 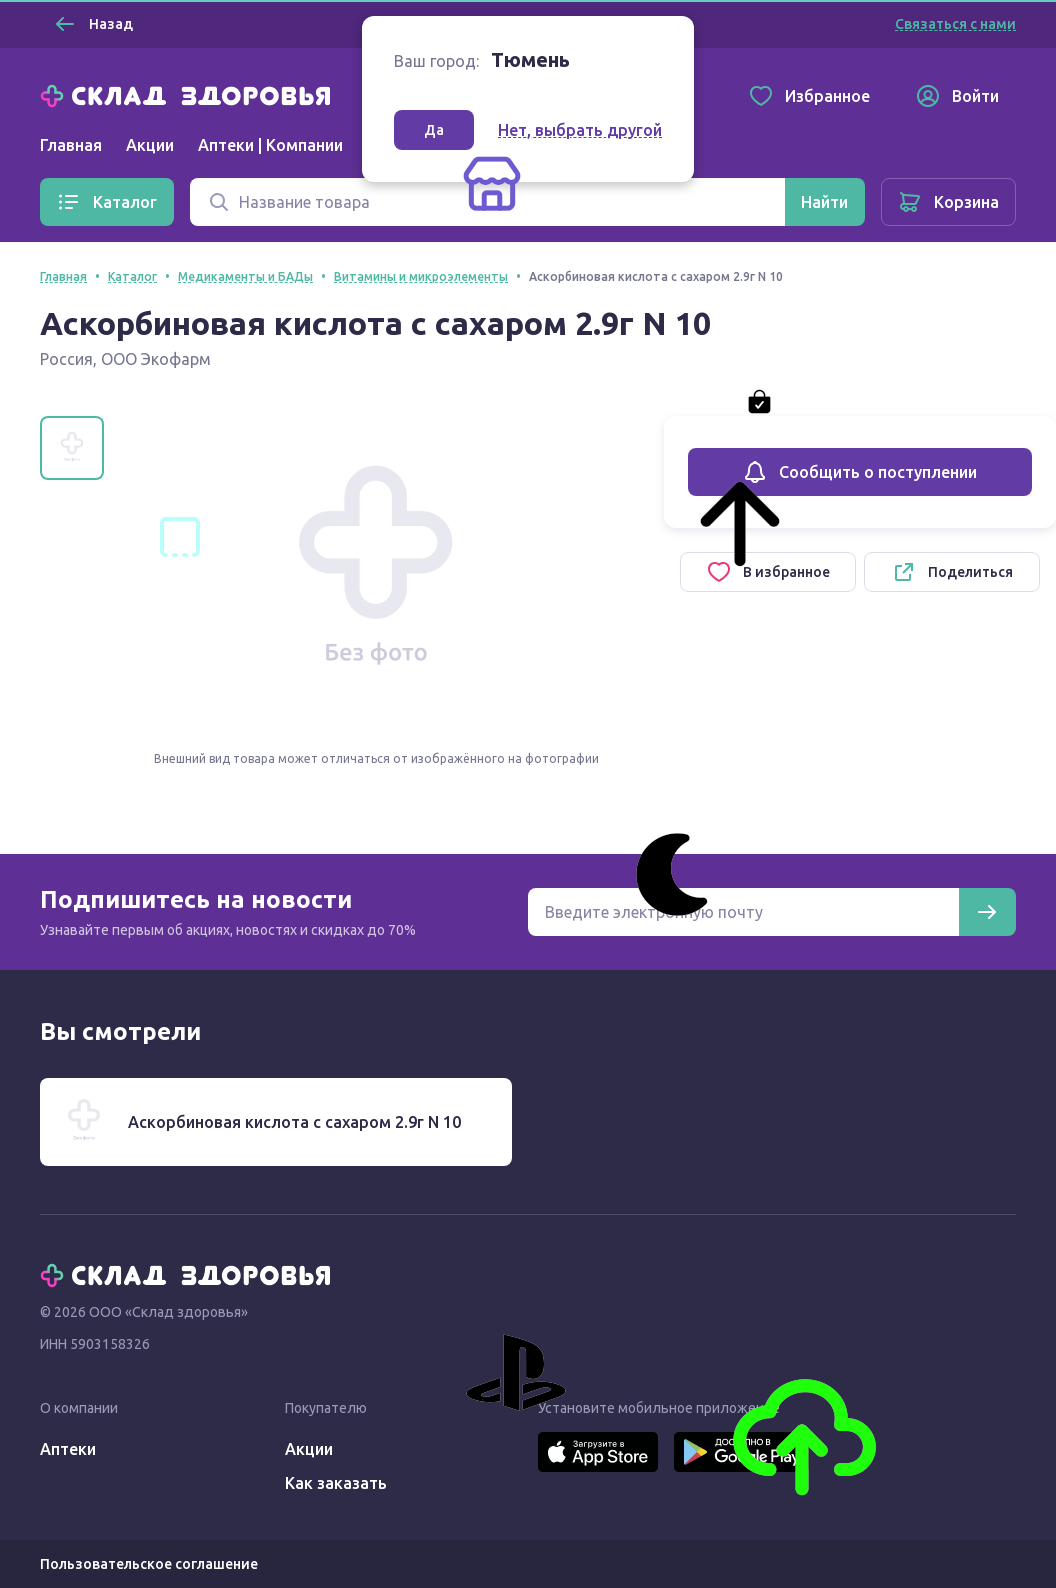 I want to click on upload file to cloud storage, so click(x=802, y=1431).